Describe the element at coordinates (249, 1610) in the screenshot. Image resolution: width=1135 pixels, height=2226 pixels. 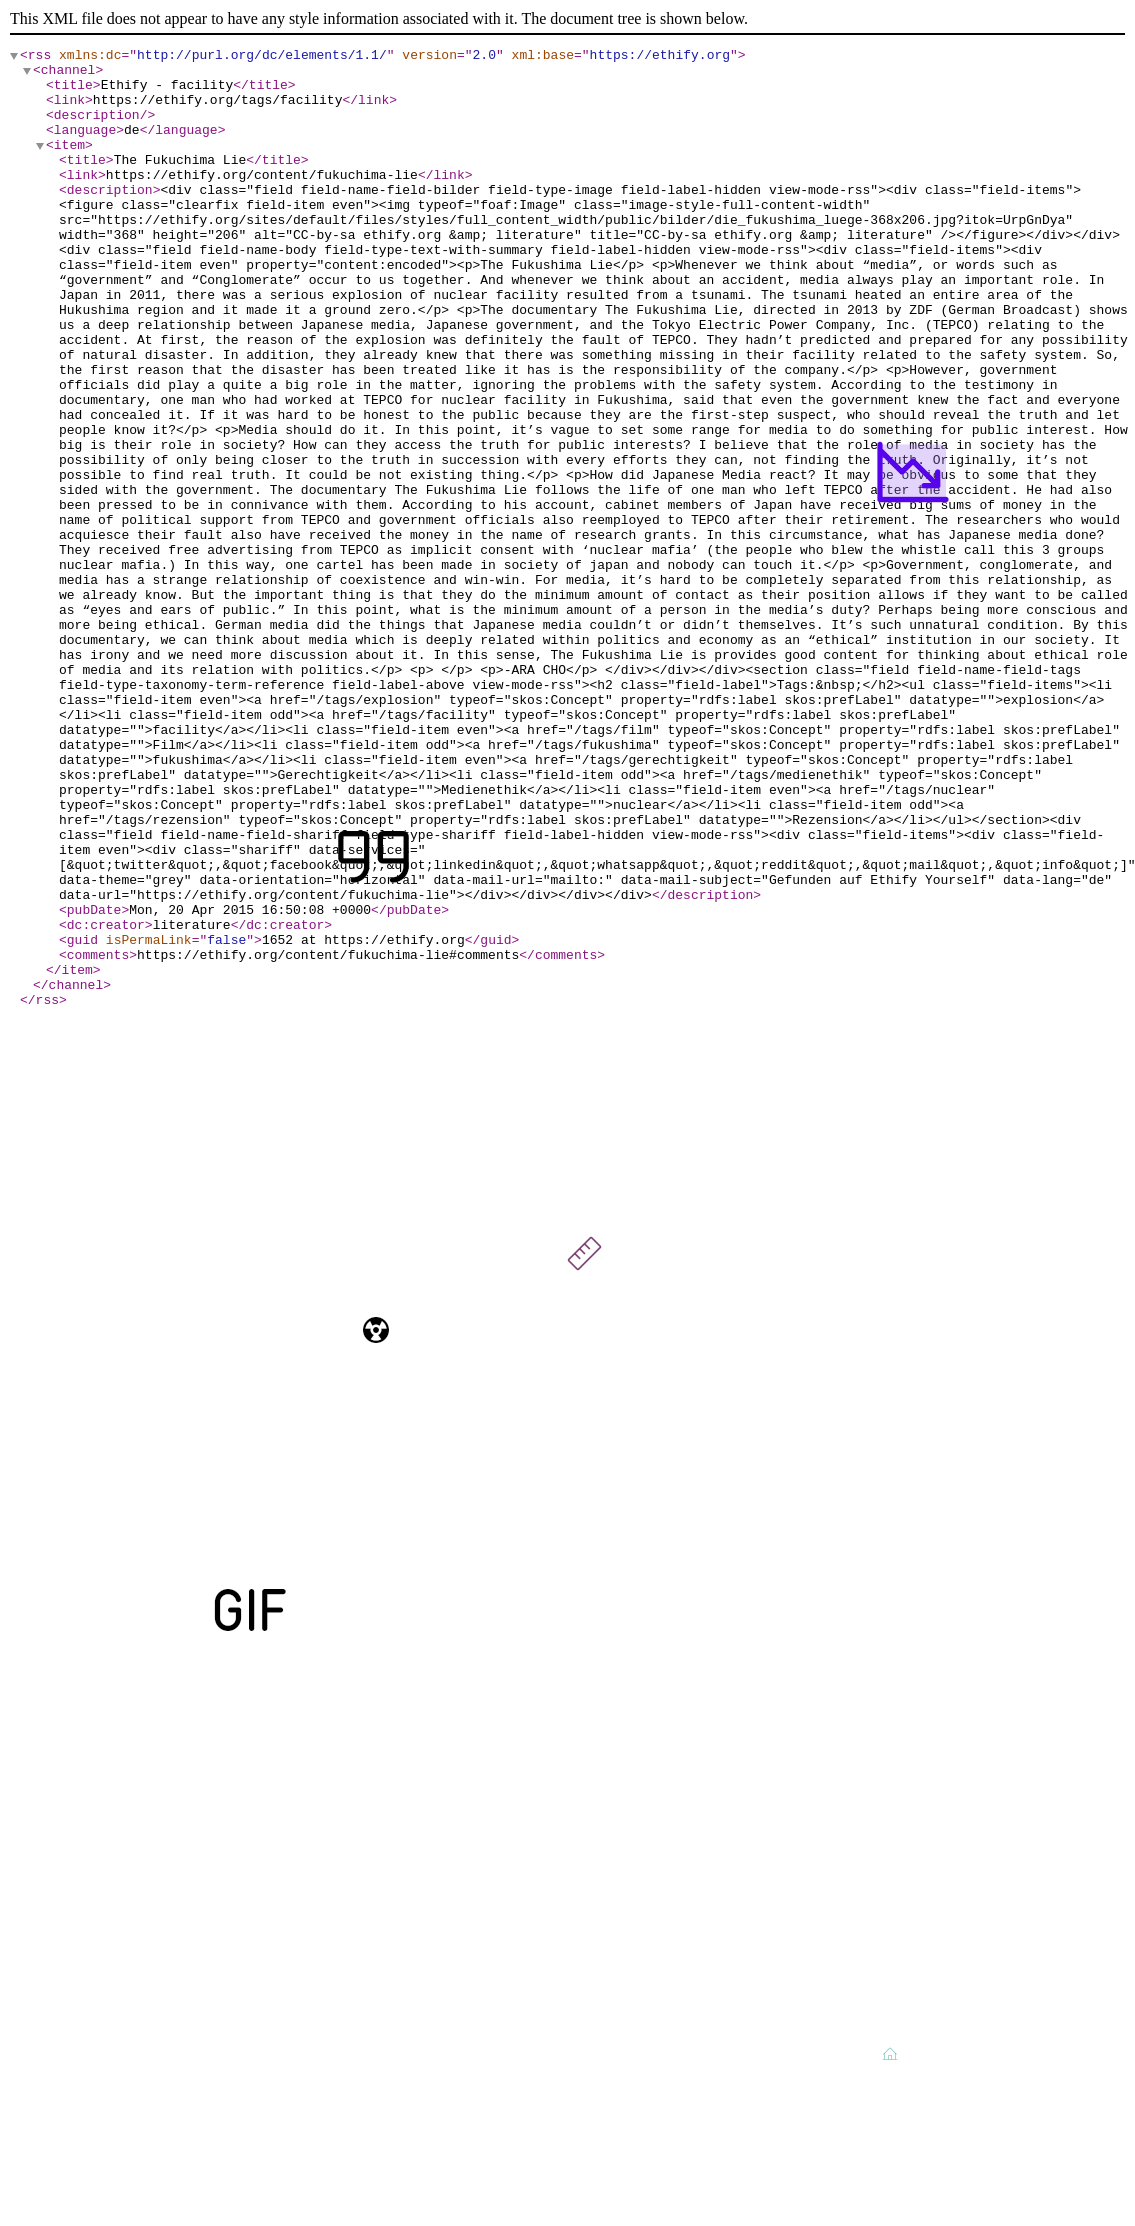
I see `insert a GIF into your message` at that location.